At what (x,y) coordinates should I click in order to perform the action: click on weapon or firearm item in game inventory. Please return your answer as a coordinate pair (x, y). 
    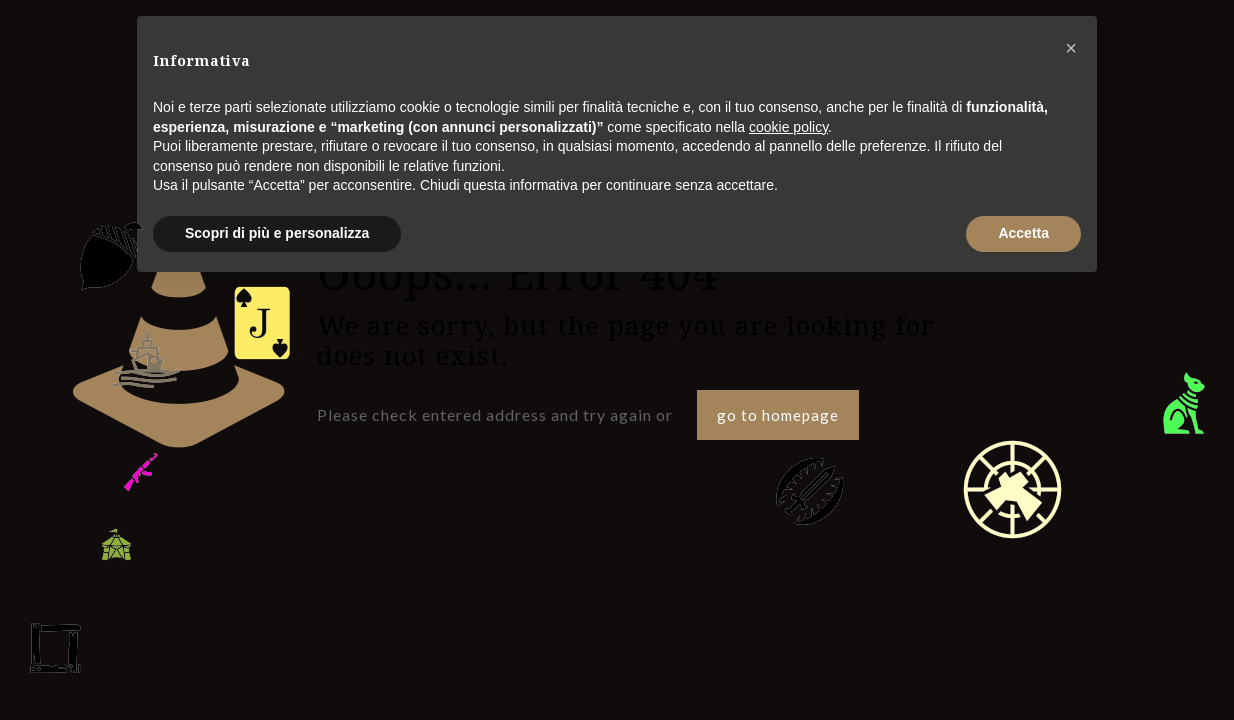
    Looking at the image, I should click on (141, 472).